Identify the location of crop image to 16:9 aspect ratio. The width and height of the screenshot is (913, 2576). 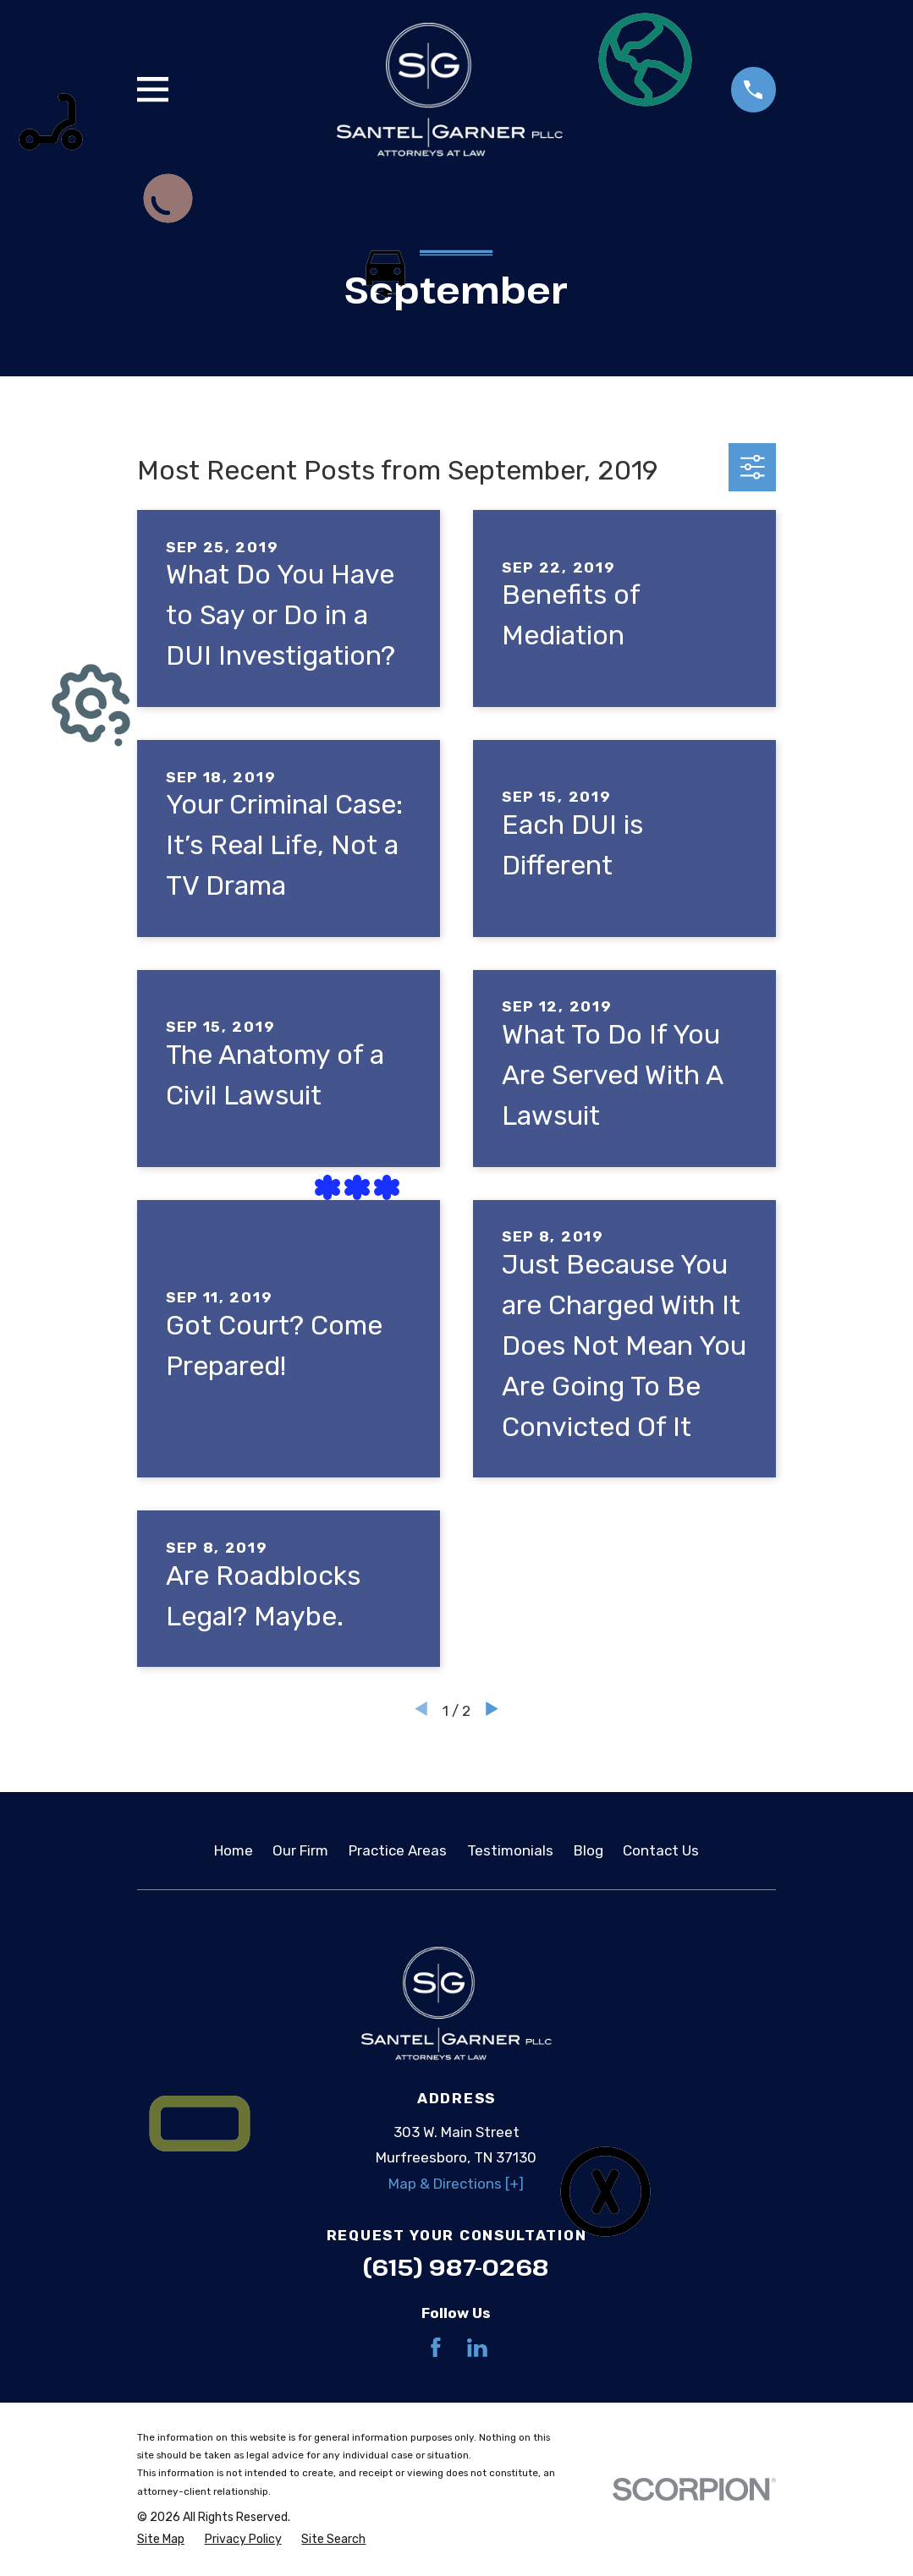
(200, 2124).